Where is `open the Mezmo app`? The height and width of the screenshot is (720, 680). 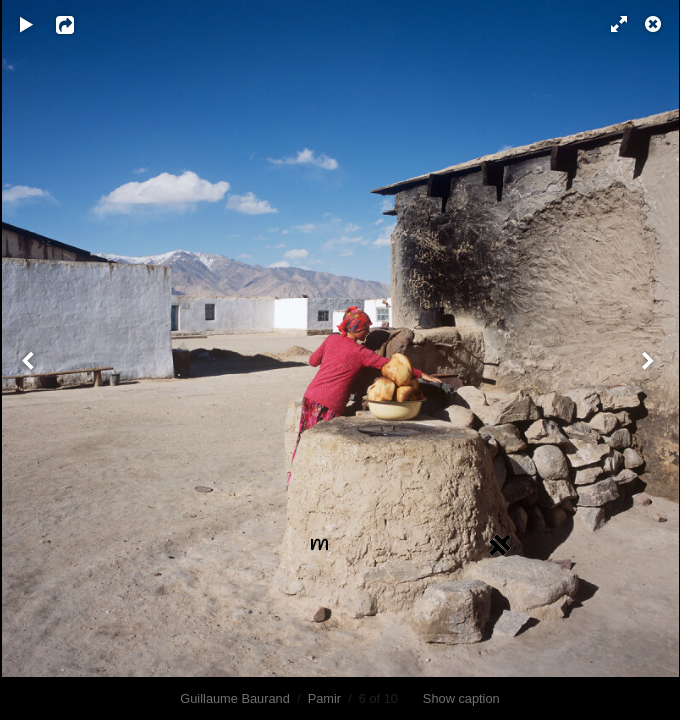 open the Mezmo app is located at coordinates (319, 544).